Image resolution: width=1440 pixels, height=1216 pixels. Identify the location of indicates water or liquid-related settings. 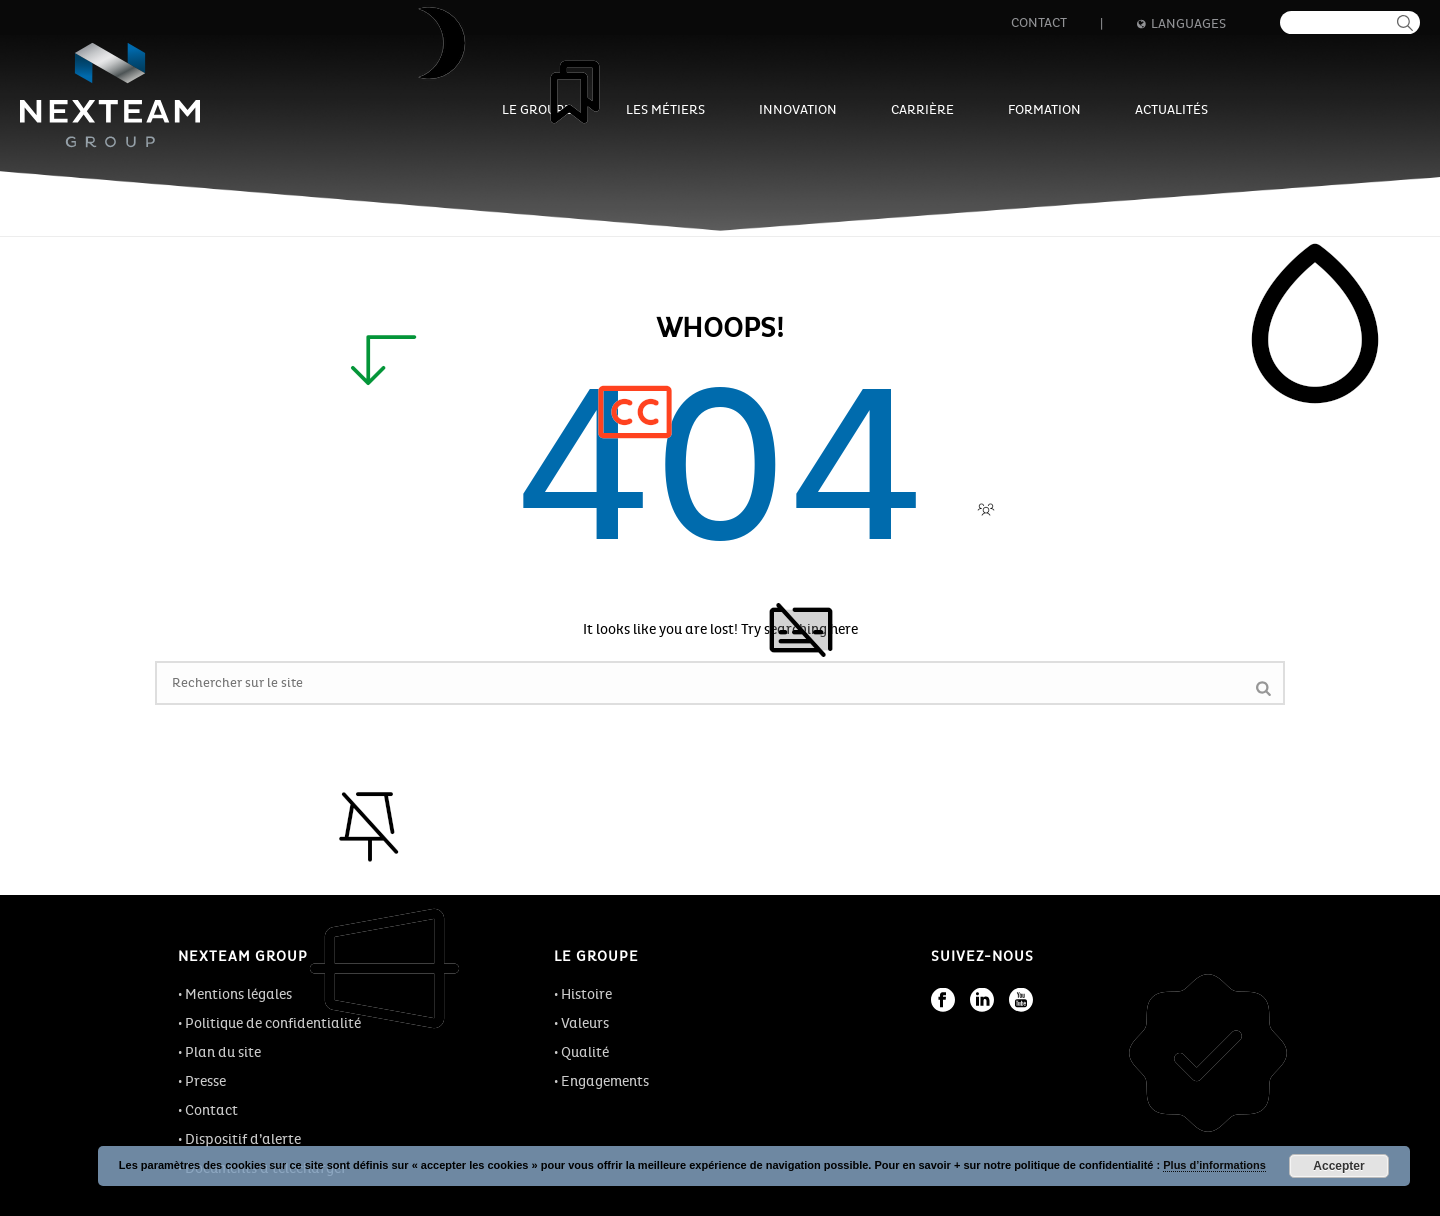
(1315, 329).